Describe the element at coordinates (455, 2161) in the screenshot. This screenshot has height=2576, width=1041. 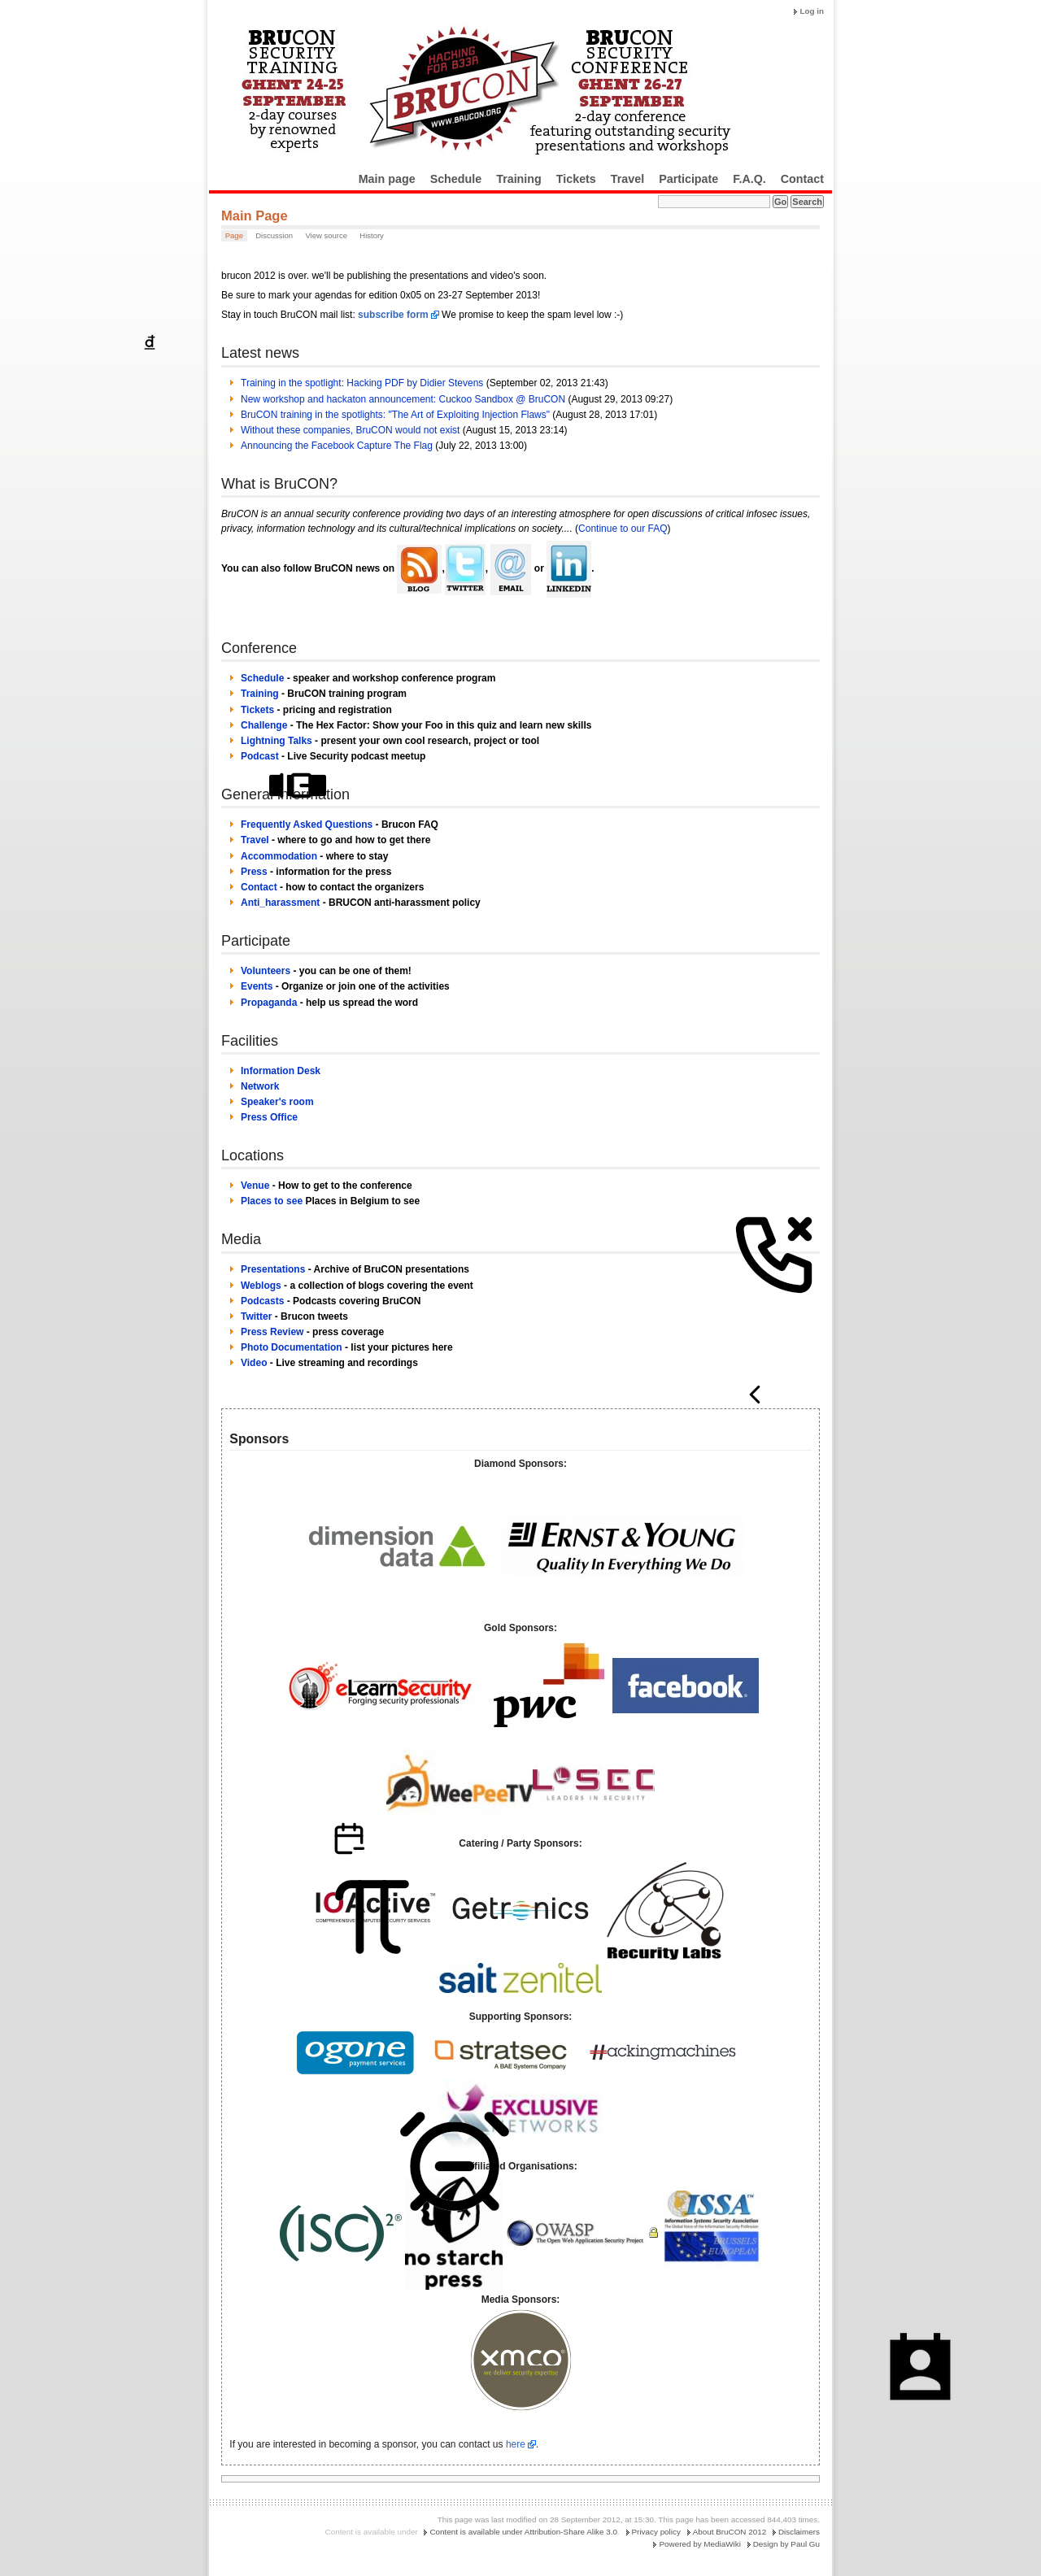
I see `remove or delete an alarm` at that location.